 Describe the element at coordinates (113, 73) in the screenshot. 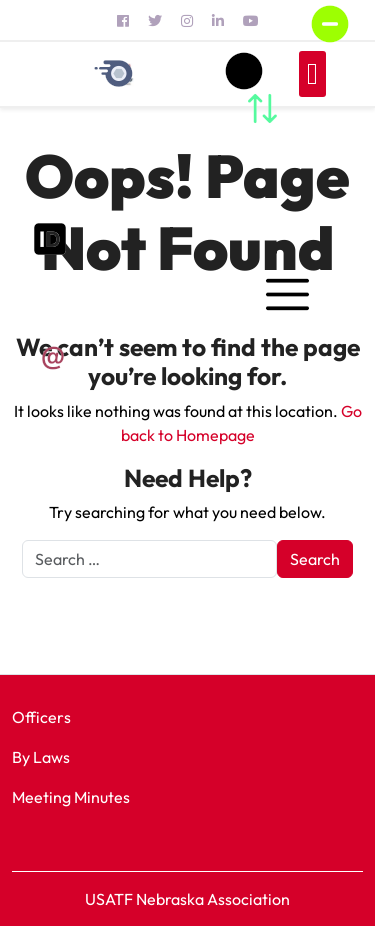

I see `access discord nitro subscription features` at that location.